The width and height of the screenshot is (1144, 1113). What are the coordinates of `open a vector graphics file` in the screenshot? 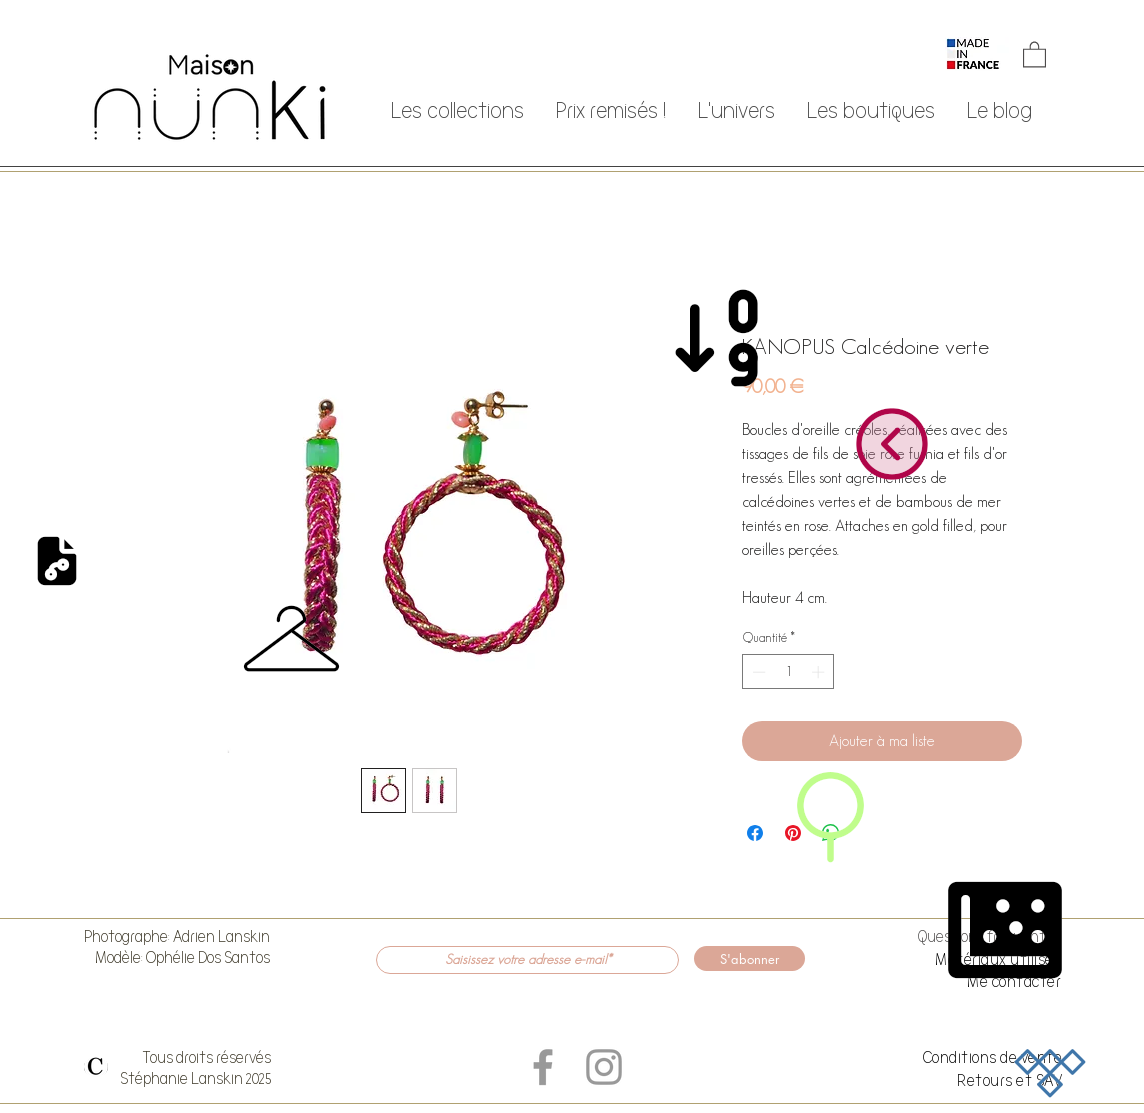 It's located at (57, 561).